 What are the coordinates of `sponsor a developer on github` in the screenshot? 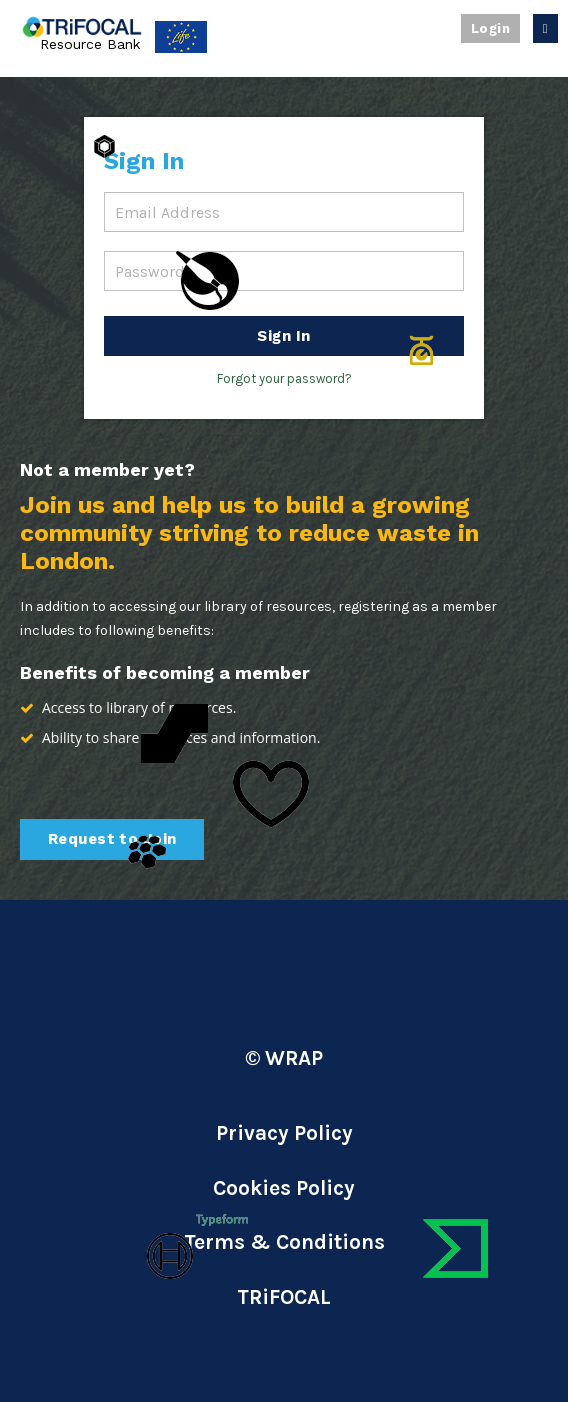 It's located at (271, 794).